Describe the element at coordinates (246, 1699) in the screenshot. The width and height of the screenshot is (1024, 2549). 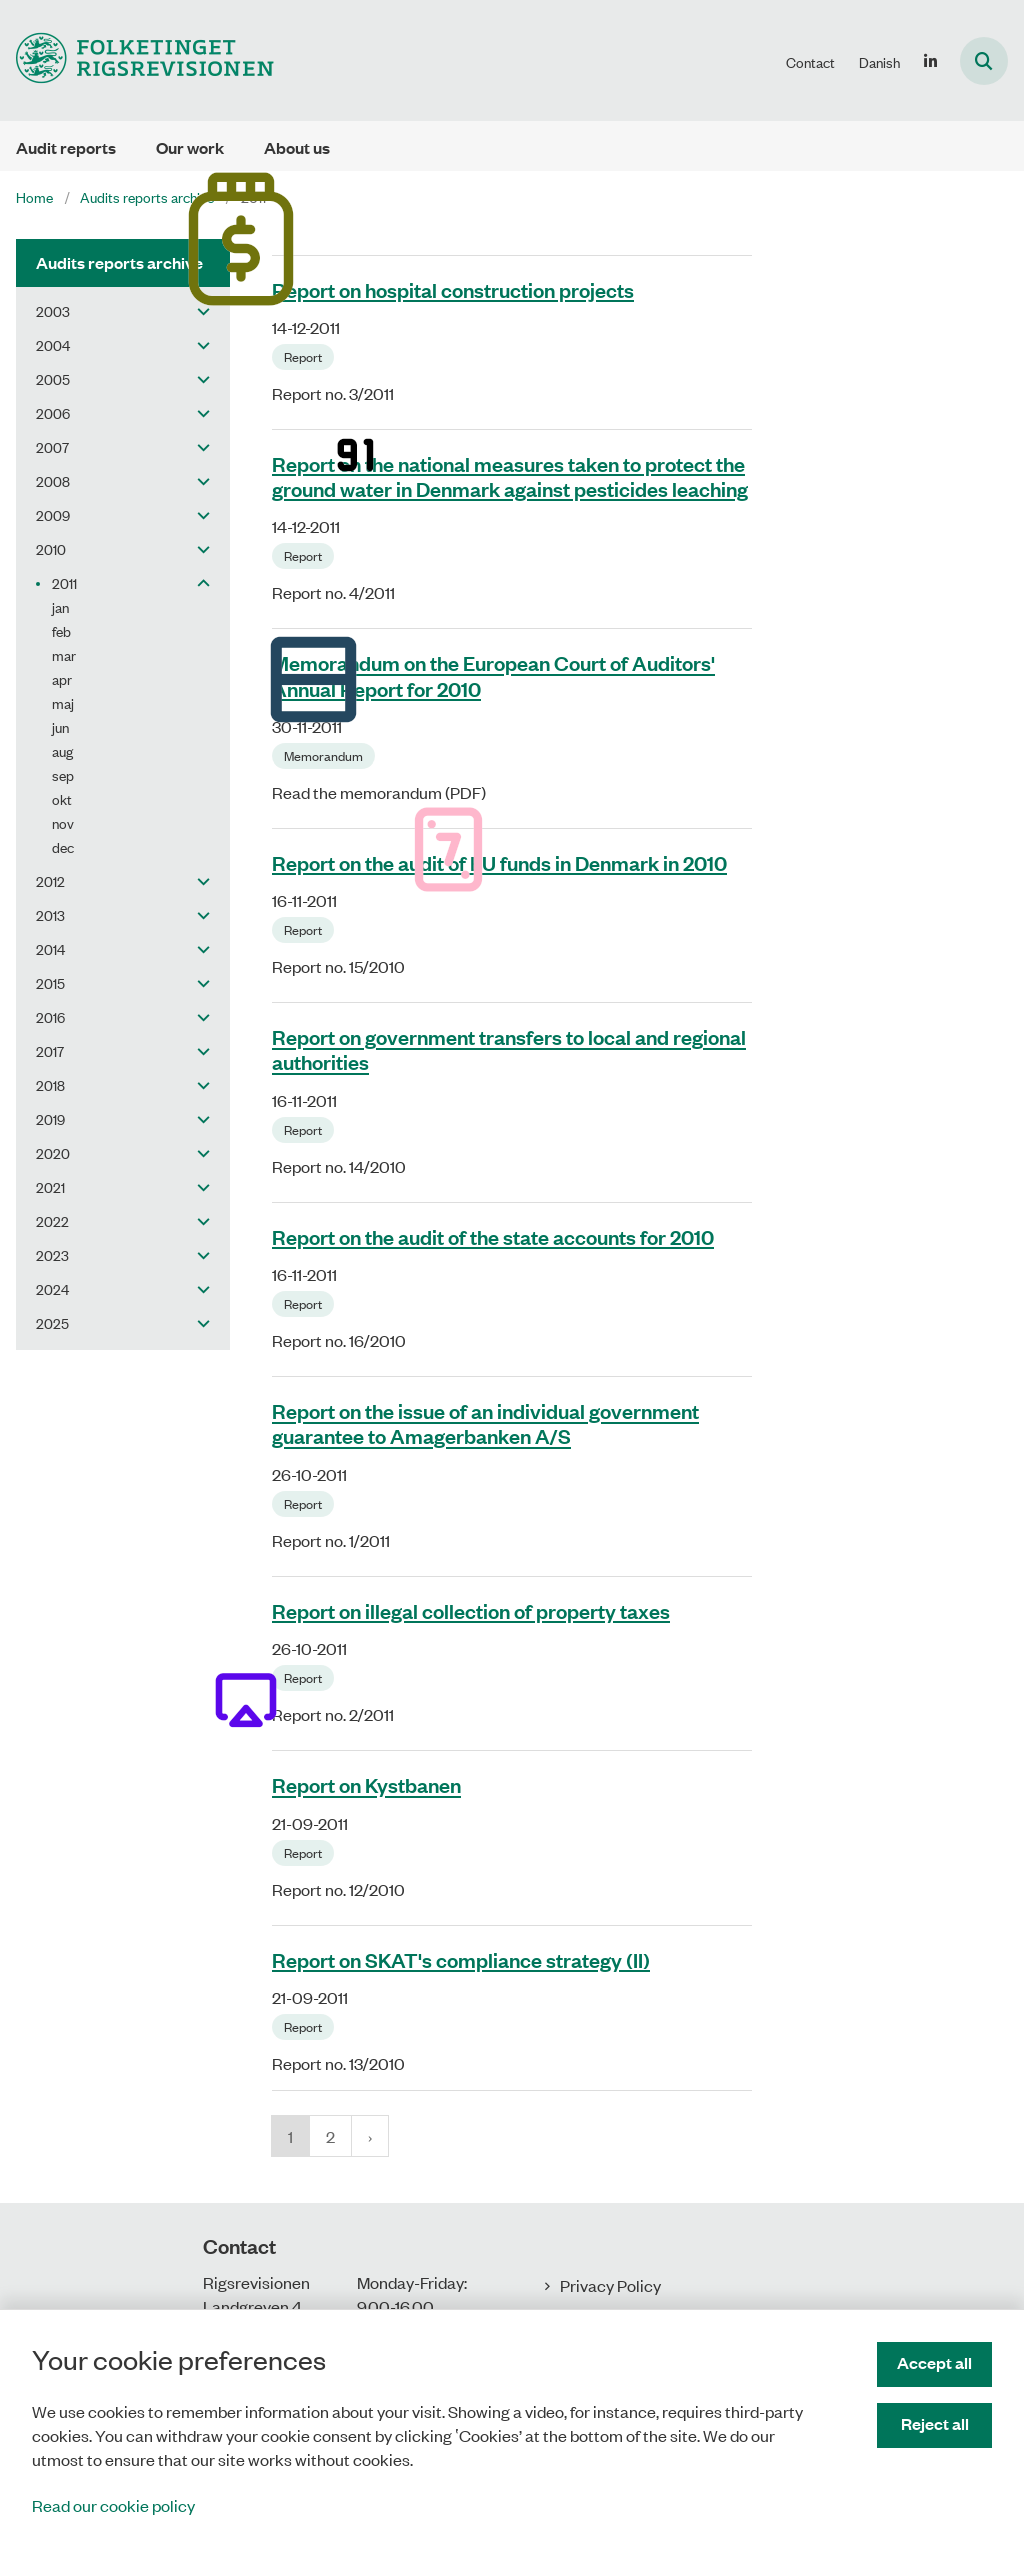
I see `stream content to an external display` at that location.